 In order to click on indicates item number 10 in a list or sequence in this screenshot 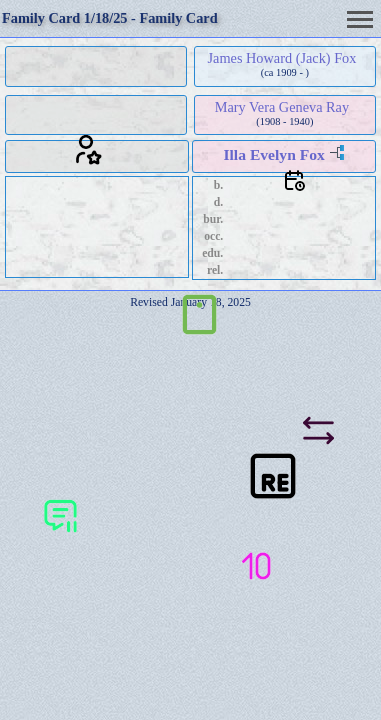, I will do `click(257, 566)`.